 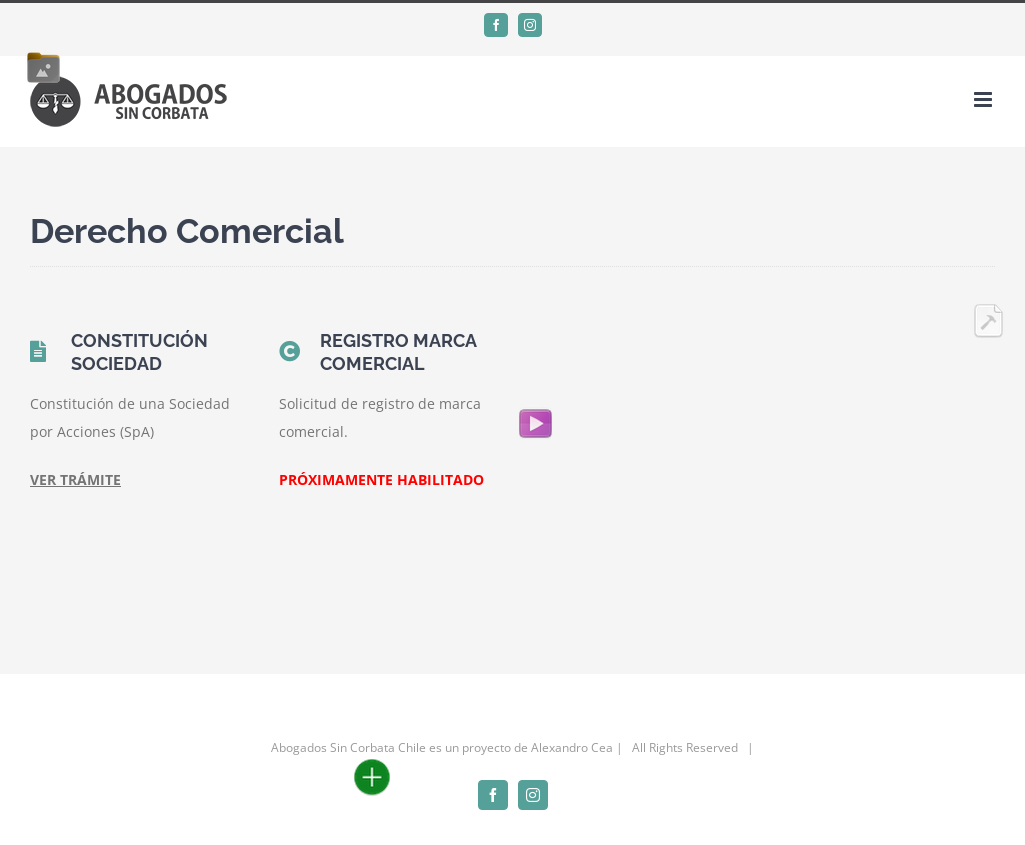 What do you see at coordinates (372, 777) in the screenshot?
I see `add a new item to a list` at bounding box center [372, 777].